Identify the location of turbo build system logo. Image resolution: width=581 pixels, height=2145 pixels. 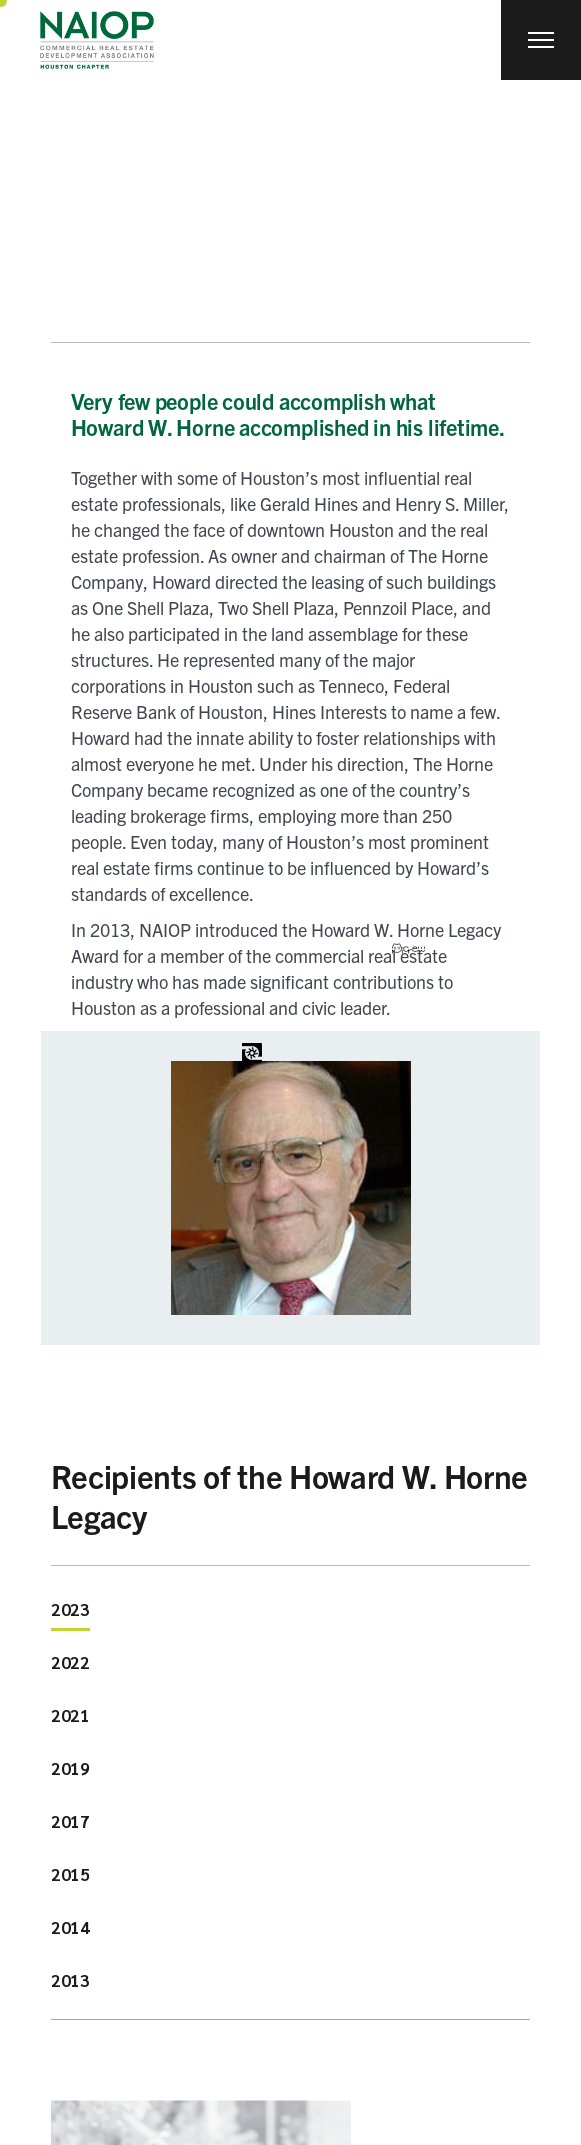
(252, 1053).